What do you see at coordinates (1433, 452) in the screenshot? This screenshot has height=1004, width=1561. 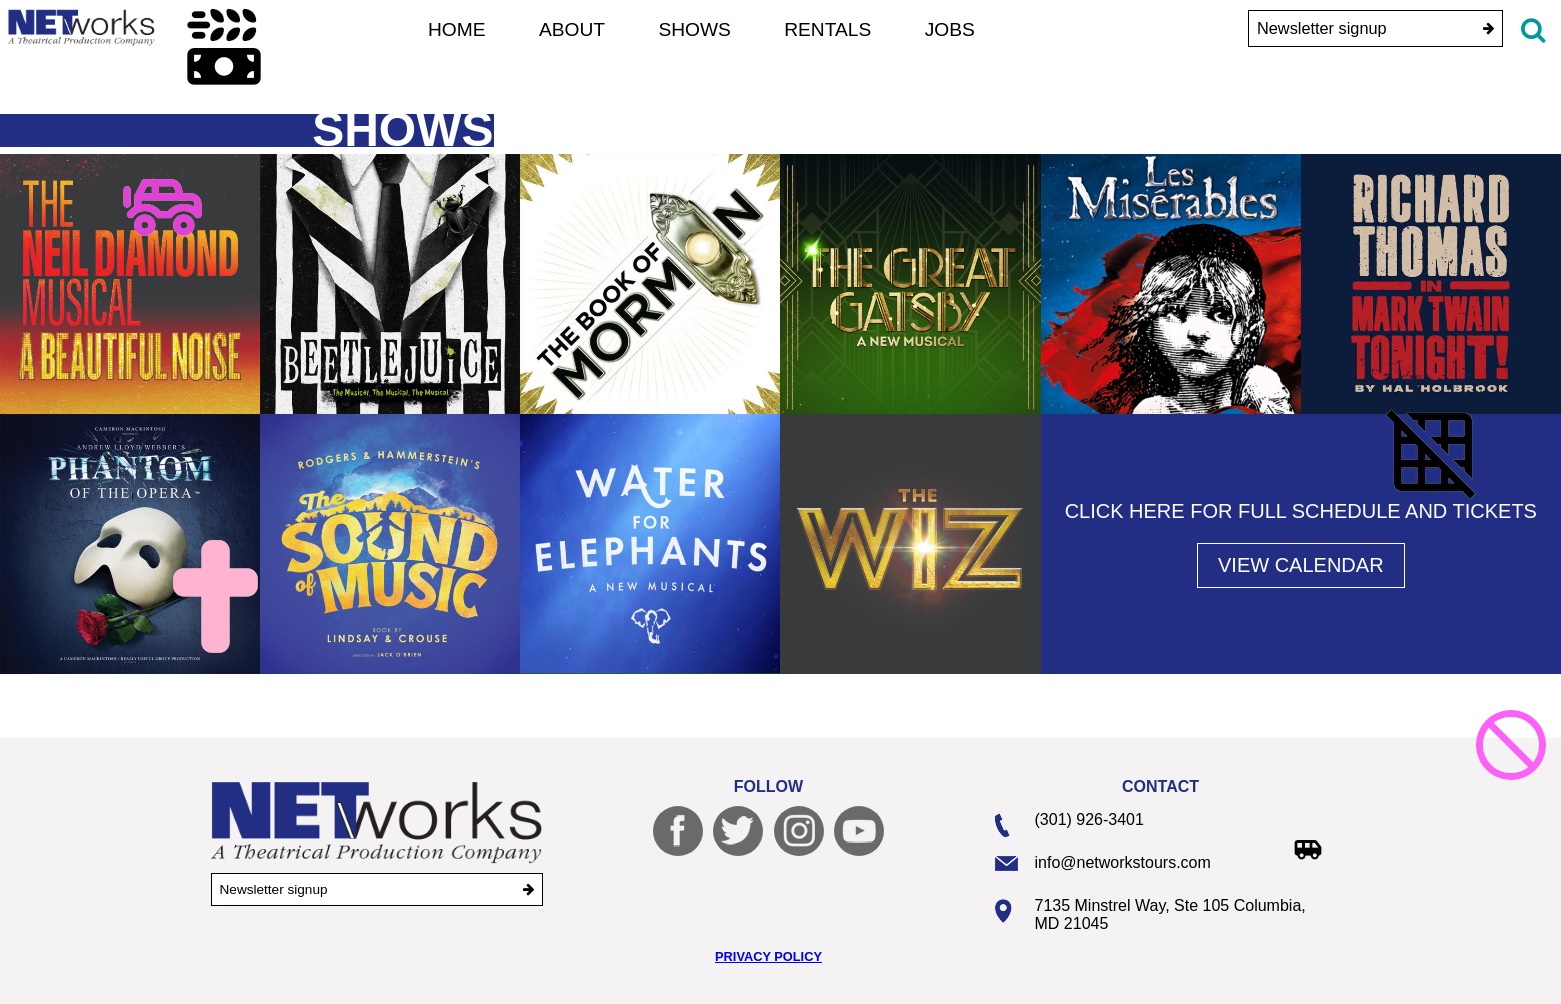 I see `disable grid view` at bounding box center [1433, 452].